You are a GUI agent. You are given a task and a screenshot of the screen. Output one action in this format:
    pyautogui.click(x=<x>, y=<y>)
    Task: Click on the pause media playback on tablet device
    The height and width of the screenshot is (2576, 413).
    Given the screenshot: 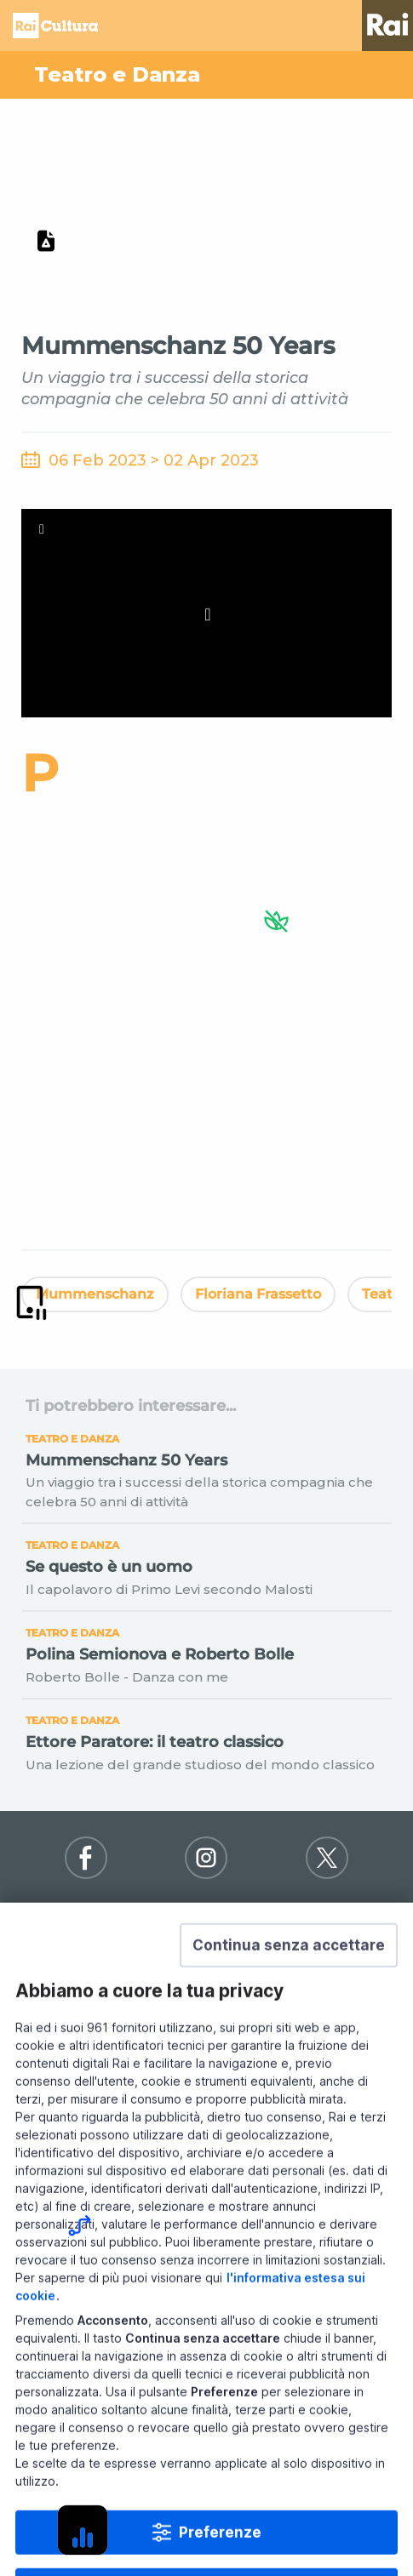 What is the action you would take?
    pyautogui.click(x=30, y=1302)
    